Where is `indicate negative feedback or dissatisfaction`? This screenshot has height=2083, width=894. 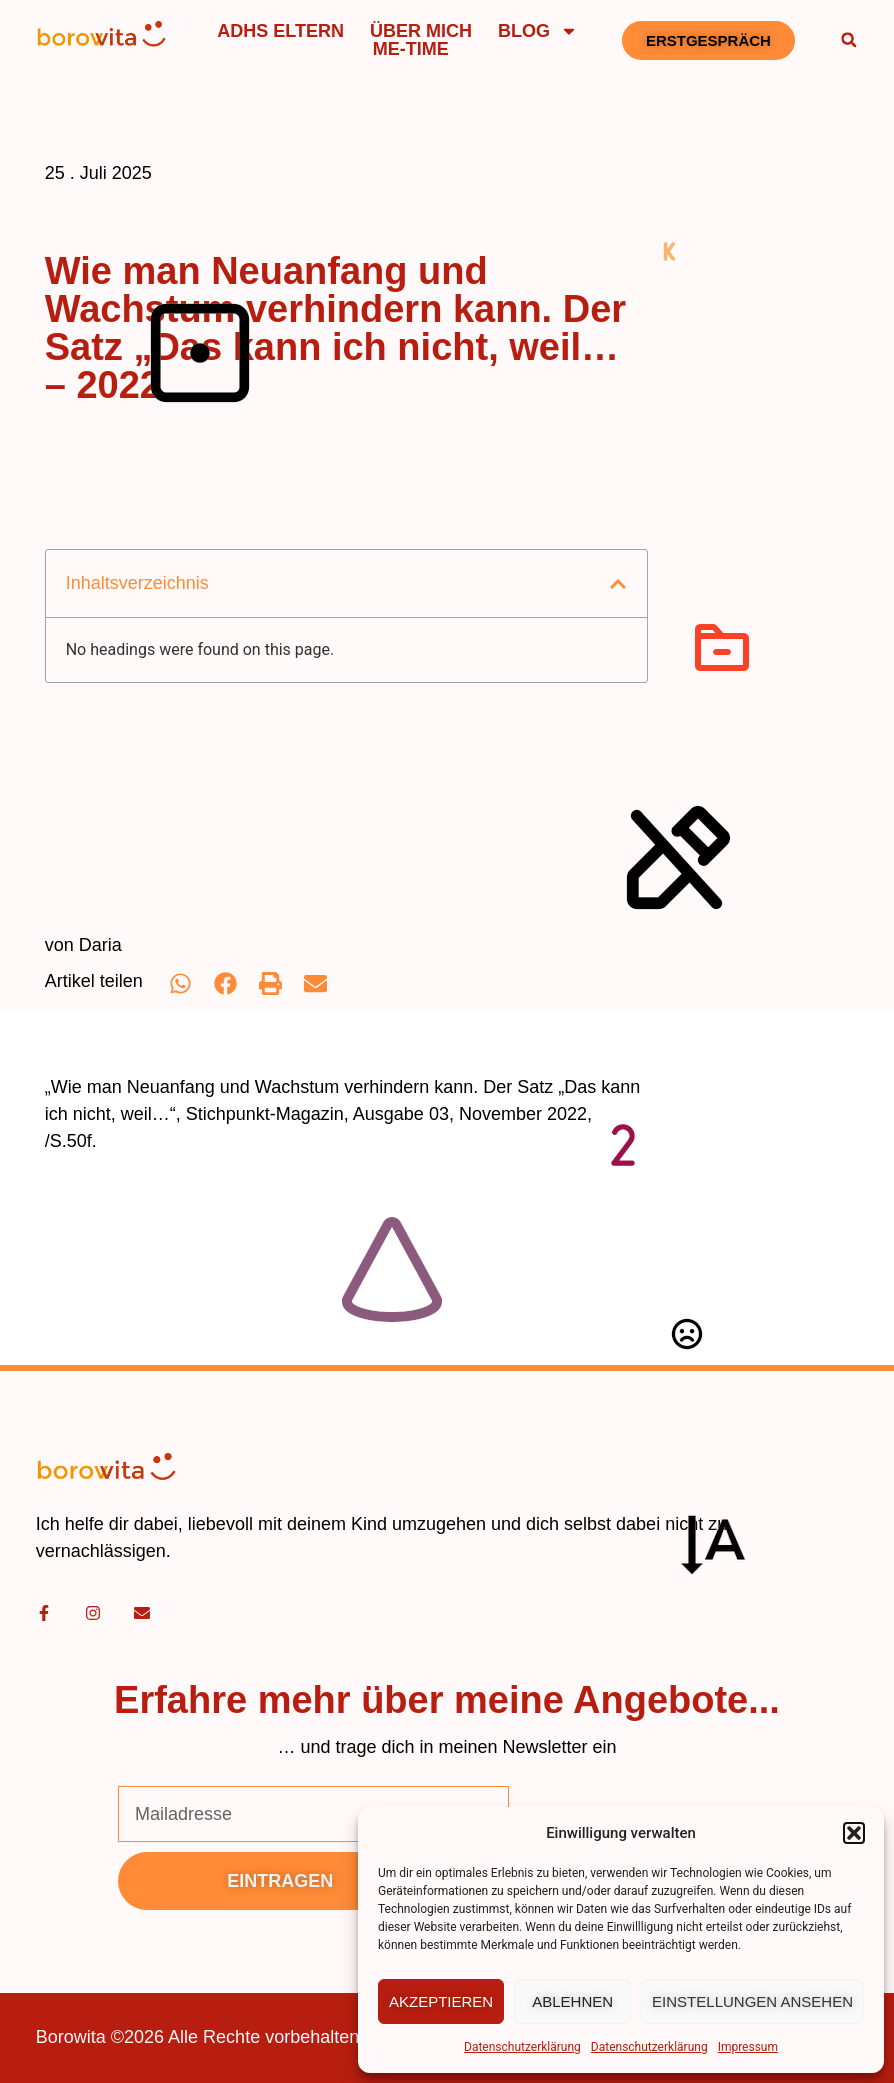 indicate negative feedback or dissatisfaction is located at coordinates (687, 1334).